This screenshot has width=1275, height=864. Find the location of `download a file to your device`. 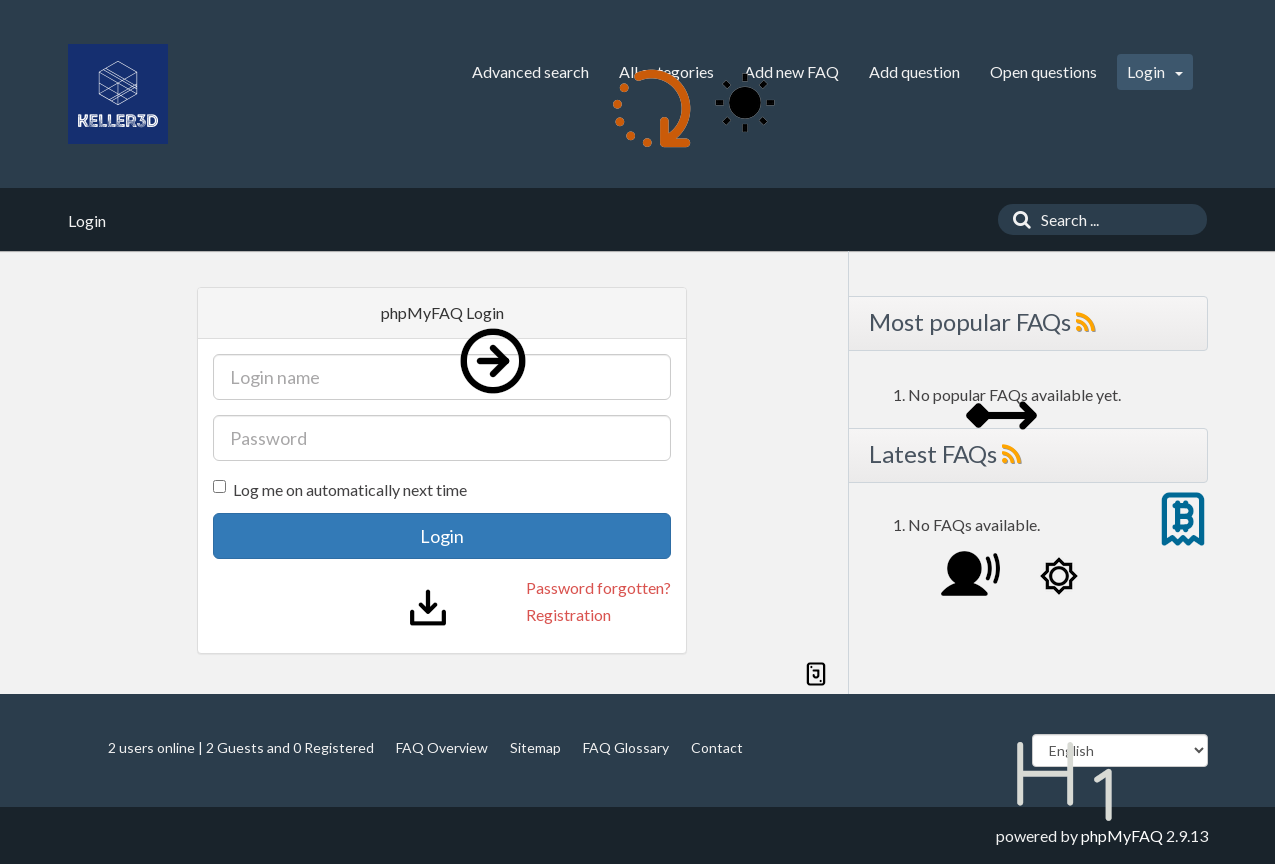

download a file to your device is located at coordinates (428, 609).